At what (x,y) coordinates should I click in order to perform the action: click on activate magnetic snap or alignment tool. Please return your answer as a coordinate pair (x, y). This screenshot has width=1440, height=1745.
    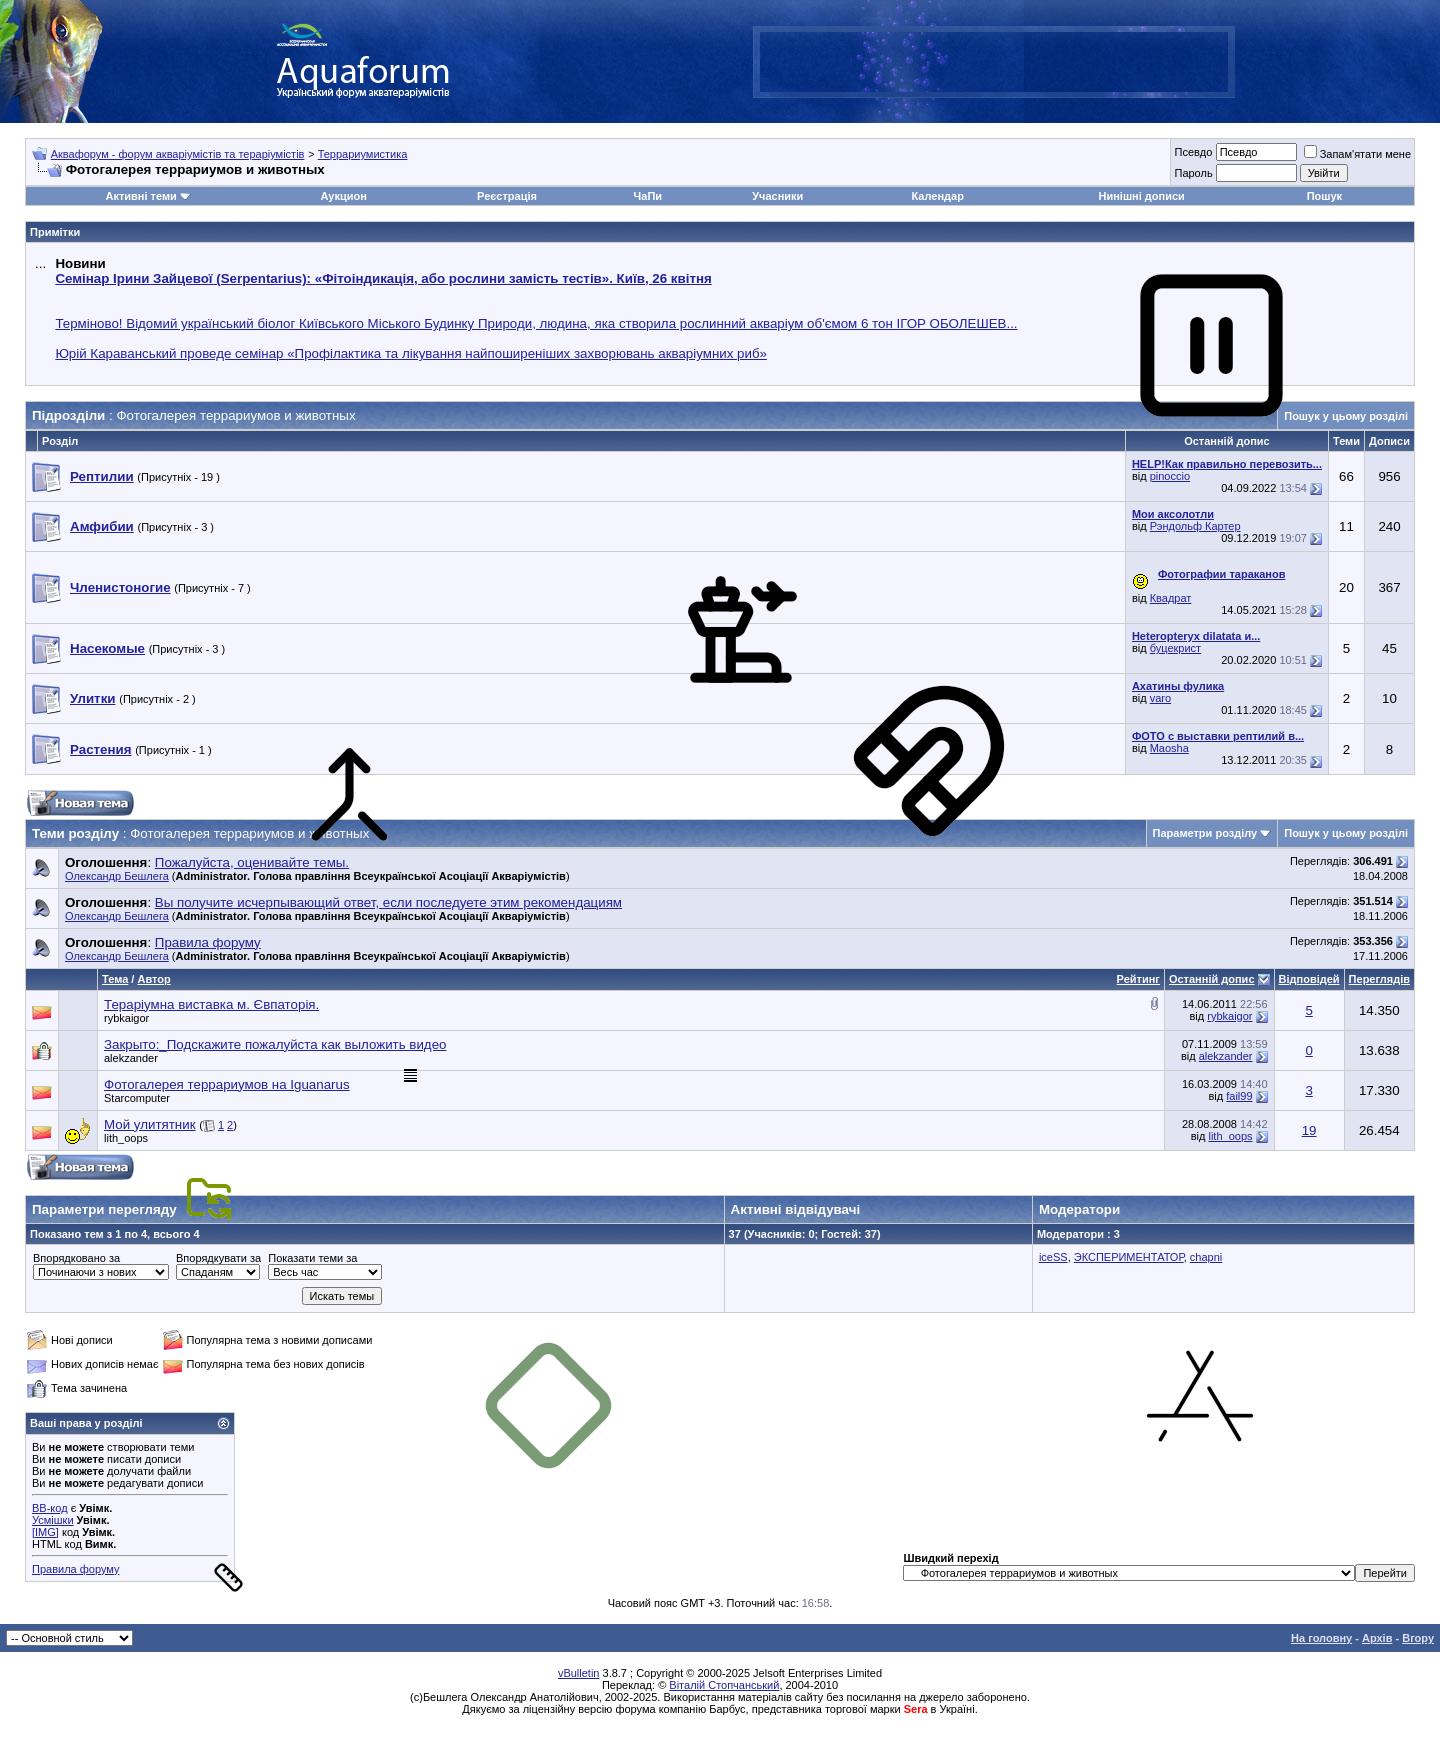
    Looking at the image, I should click on (929, 761).